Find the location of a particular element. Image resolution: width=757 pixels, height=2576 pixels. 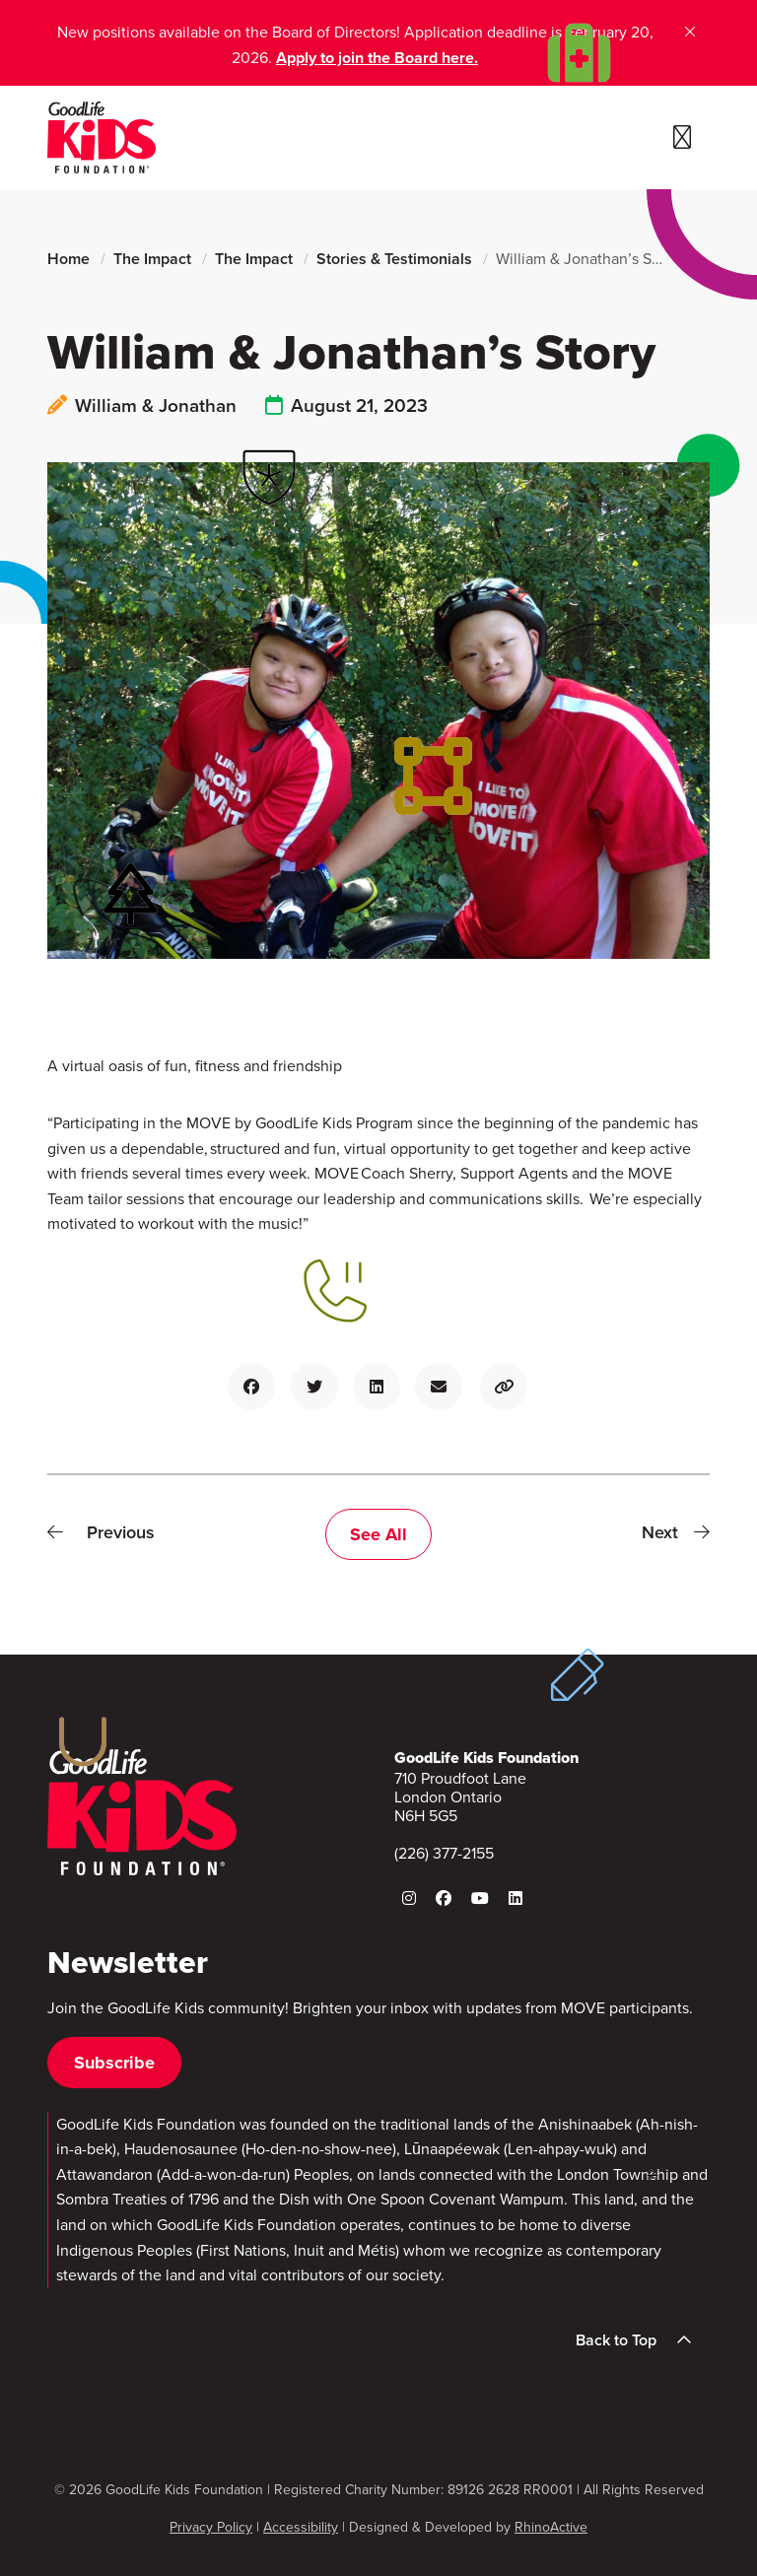

edit or modify content is located at coordinates (576, 1675).